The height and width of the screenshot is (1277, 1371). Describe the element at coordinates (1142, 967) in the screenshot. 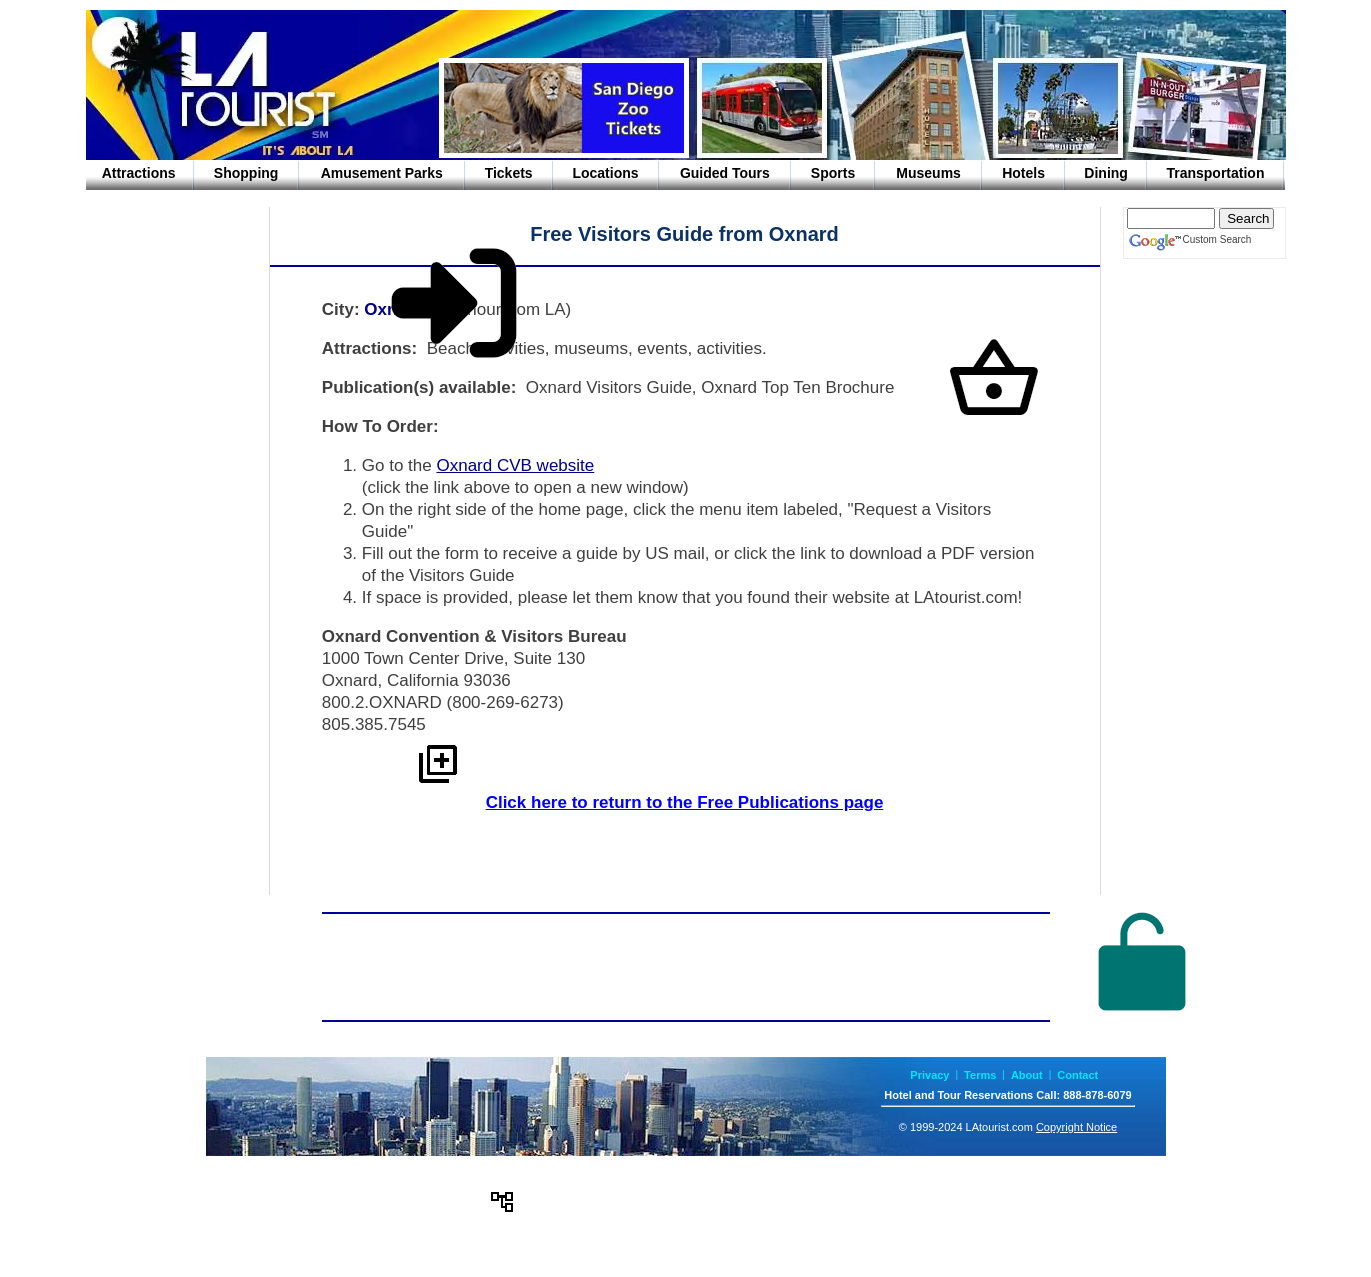

I see `unlocked or unsecured state` at that location.